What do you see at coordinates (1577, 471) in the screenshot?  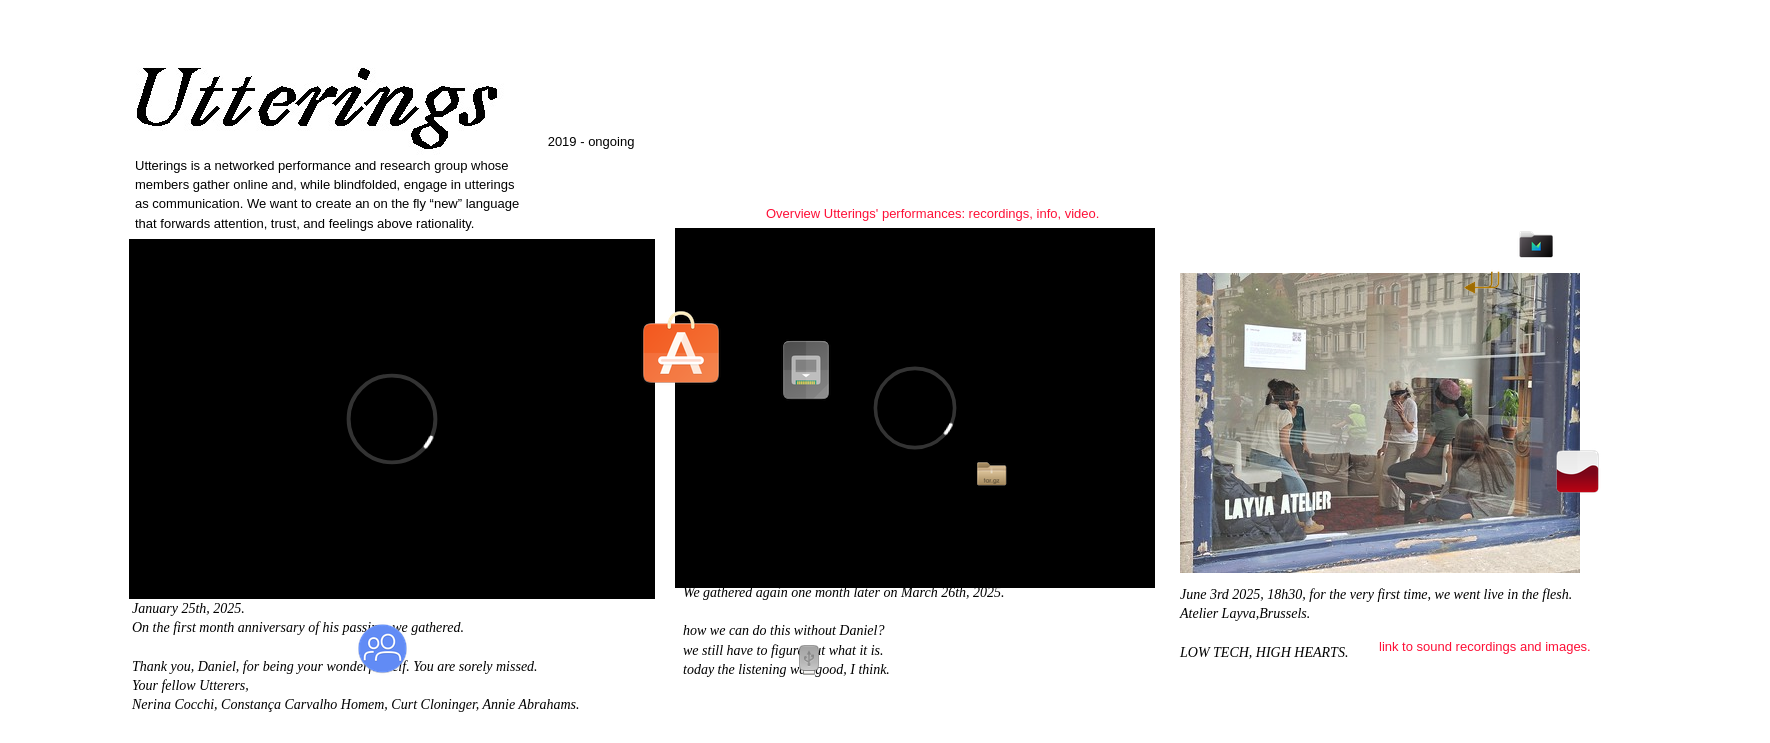 I see `open wine application for running windows programs` at bounding box center [1577, 471].